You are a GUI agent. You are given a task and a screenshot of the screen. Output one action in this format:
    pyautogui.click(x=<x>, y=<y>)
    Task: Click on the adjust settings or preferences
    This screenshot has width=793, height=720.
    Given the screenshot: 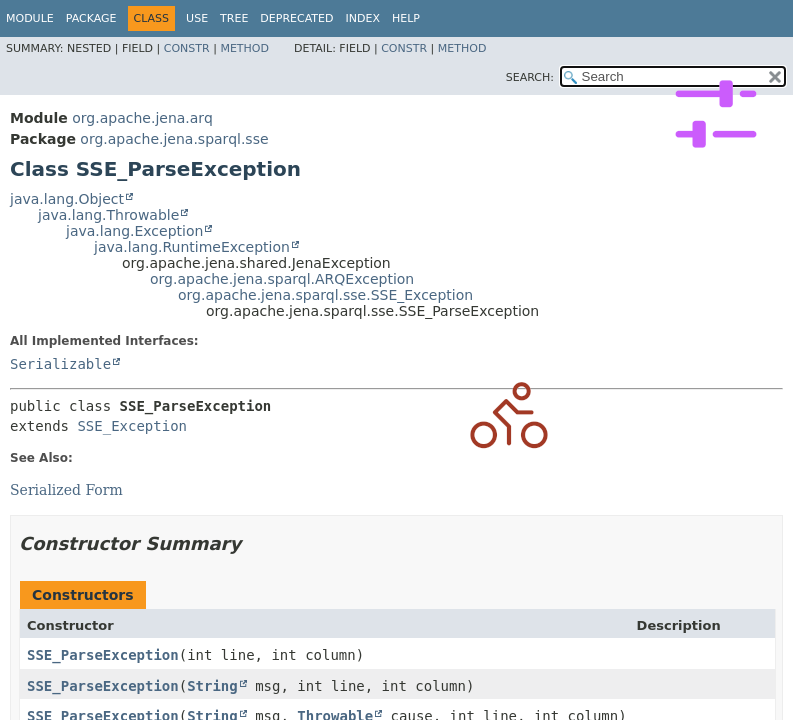 What is the action you would take?
    pyautogui.click(x=716, y=114)
    